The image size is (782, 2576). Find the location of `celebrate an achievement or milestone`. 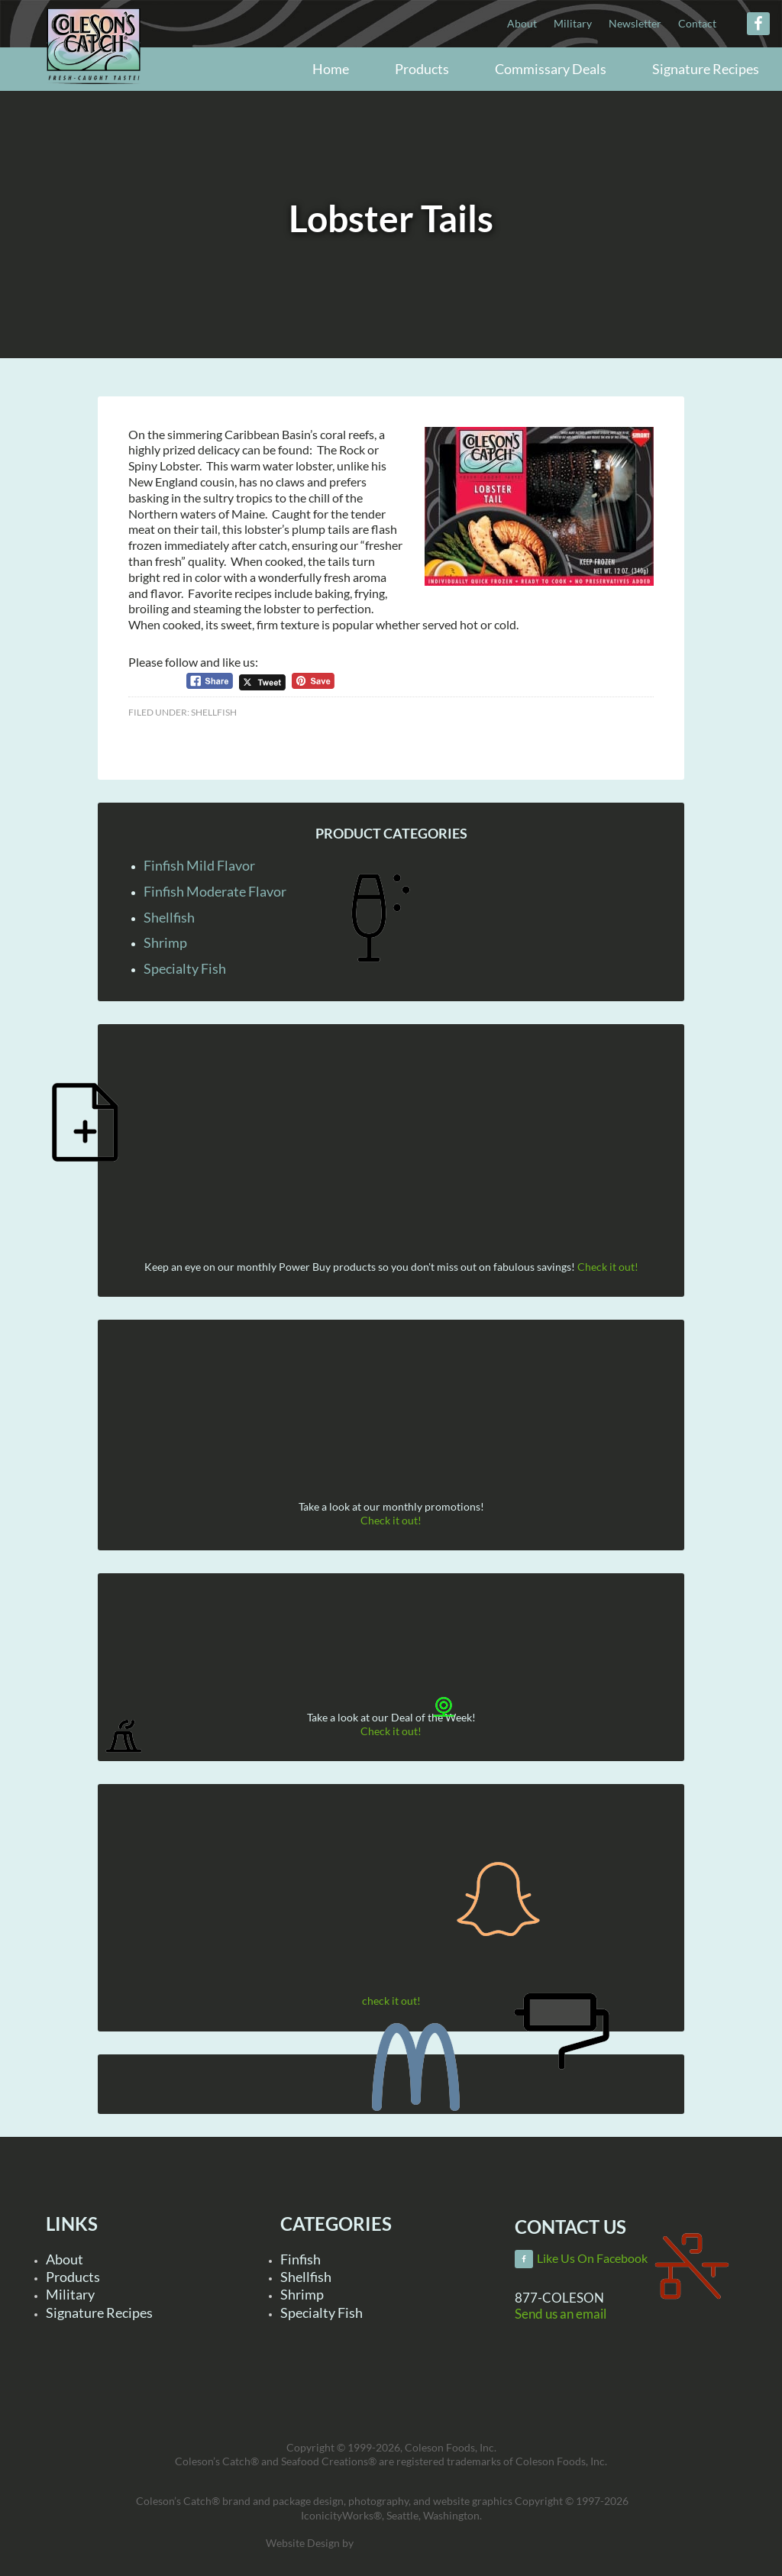

celebrate an achievement or milestone is located at coordinates (372, 918).